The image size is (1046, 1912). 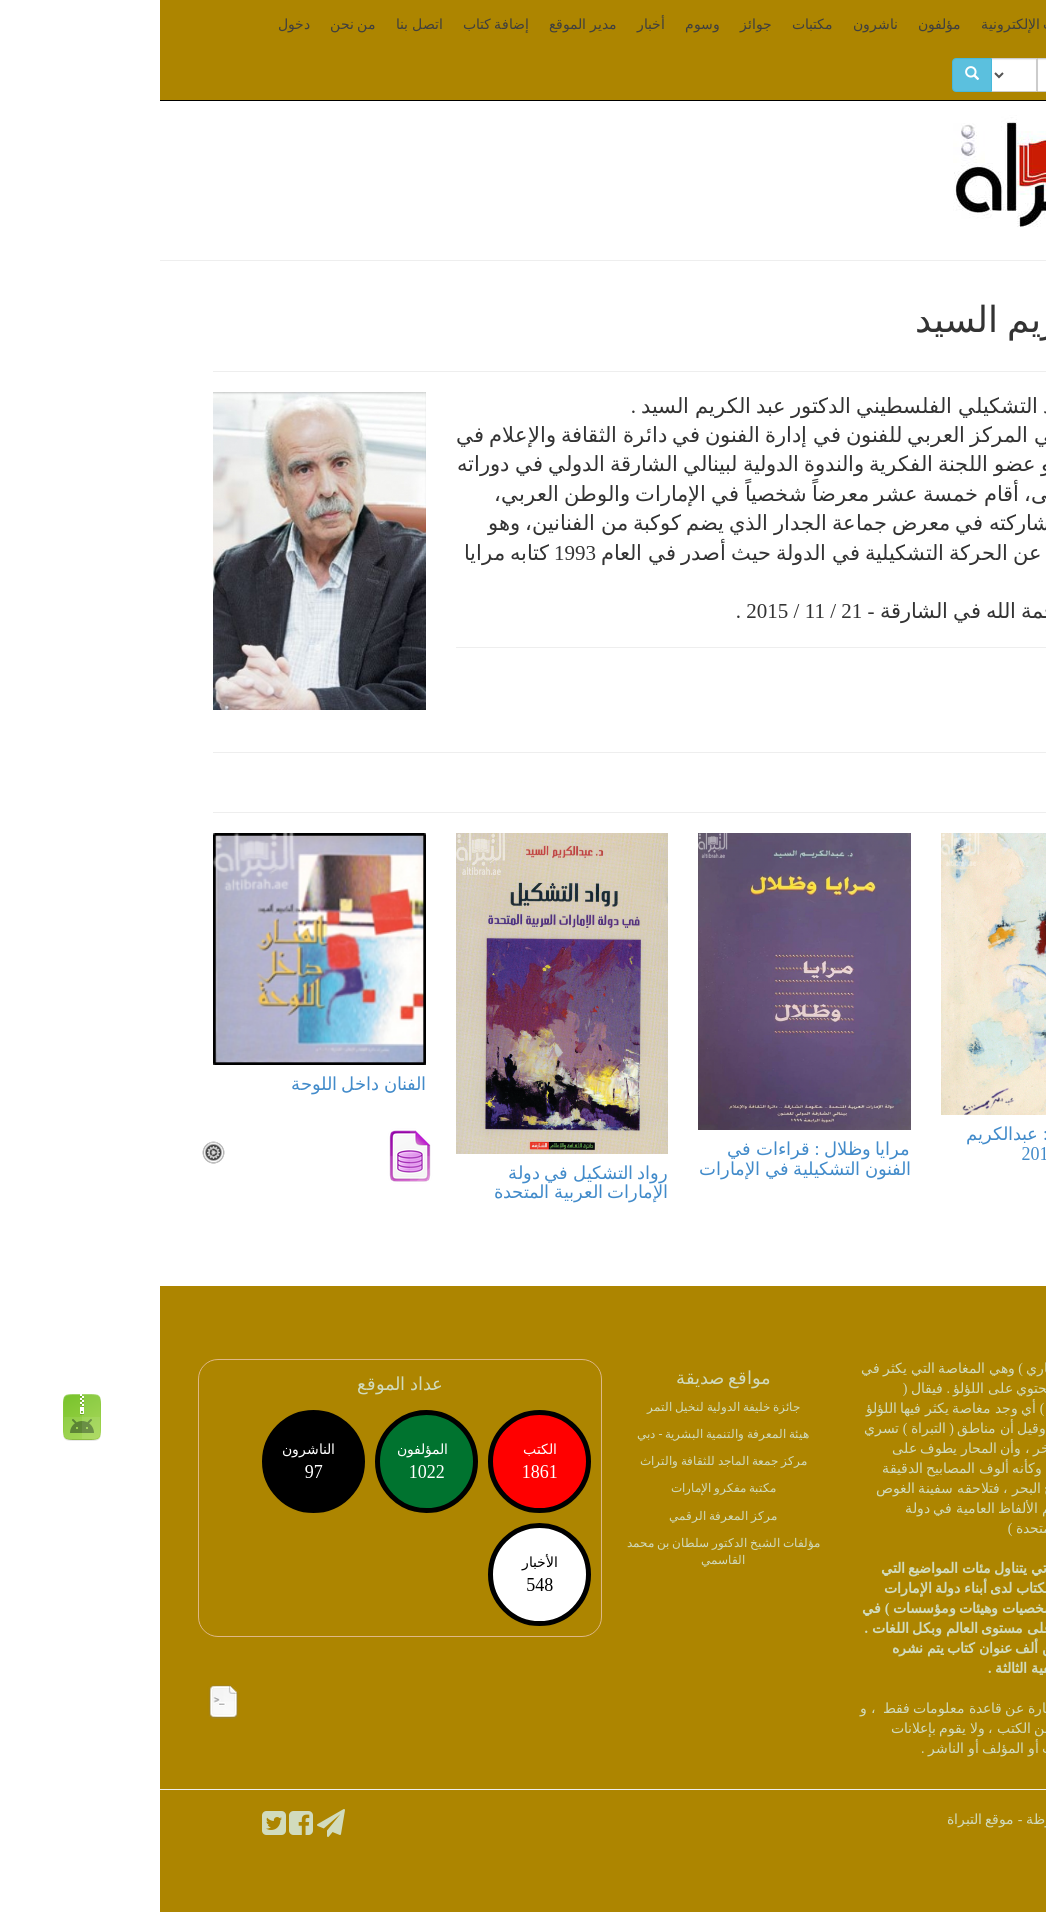 What do you see at coordinates (410, 1156) in the screenshot?
I see `open a database file` at bounding box center [410, 1156].